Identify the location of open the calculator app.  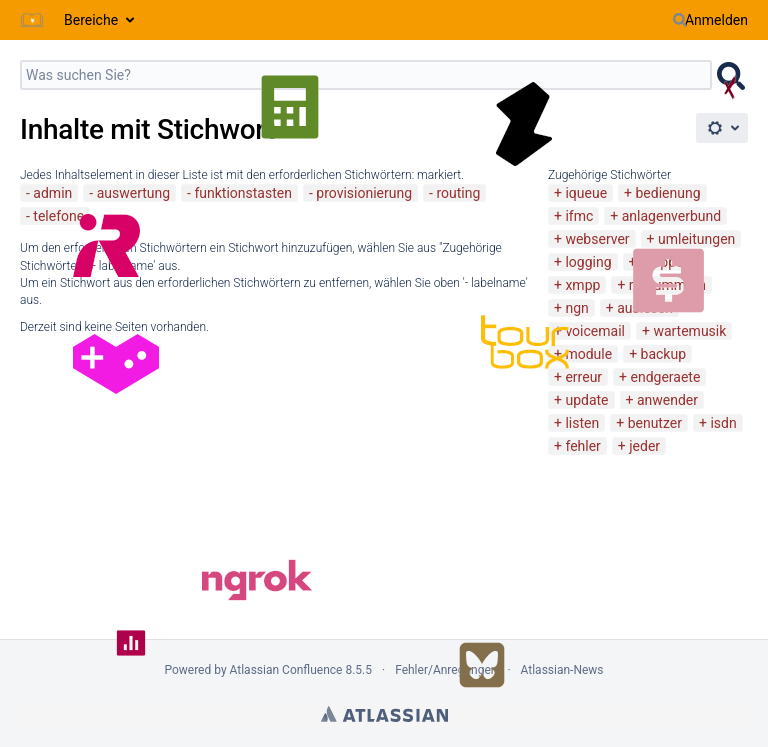
(290, 107).